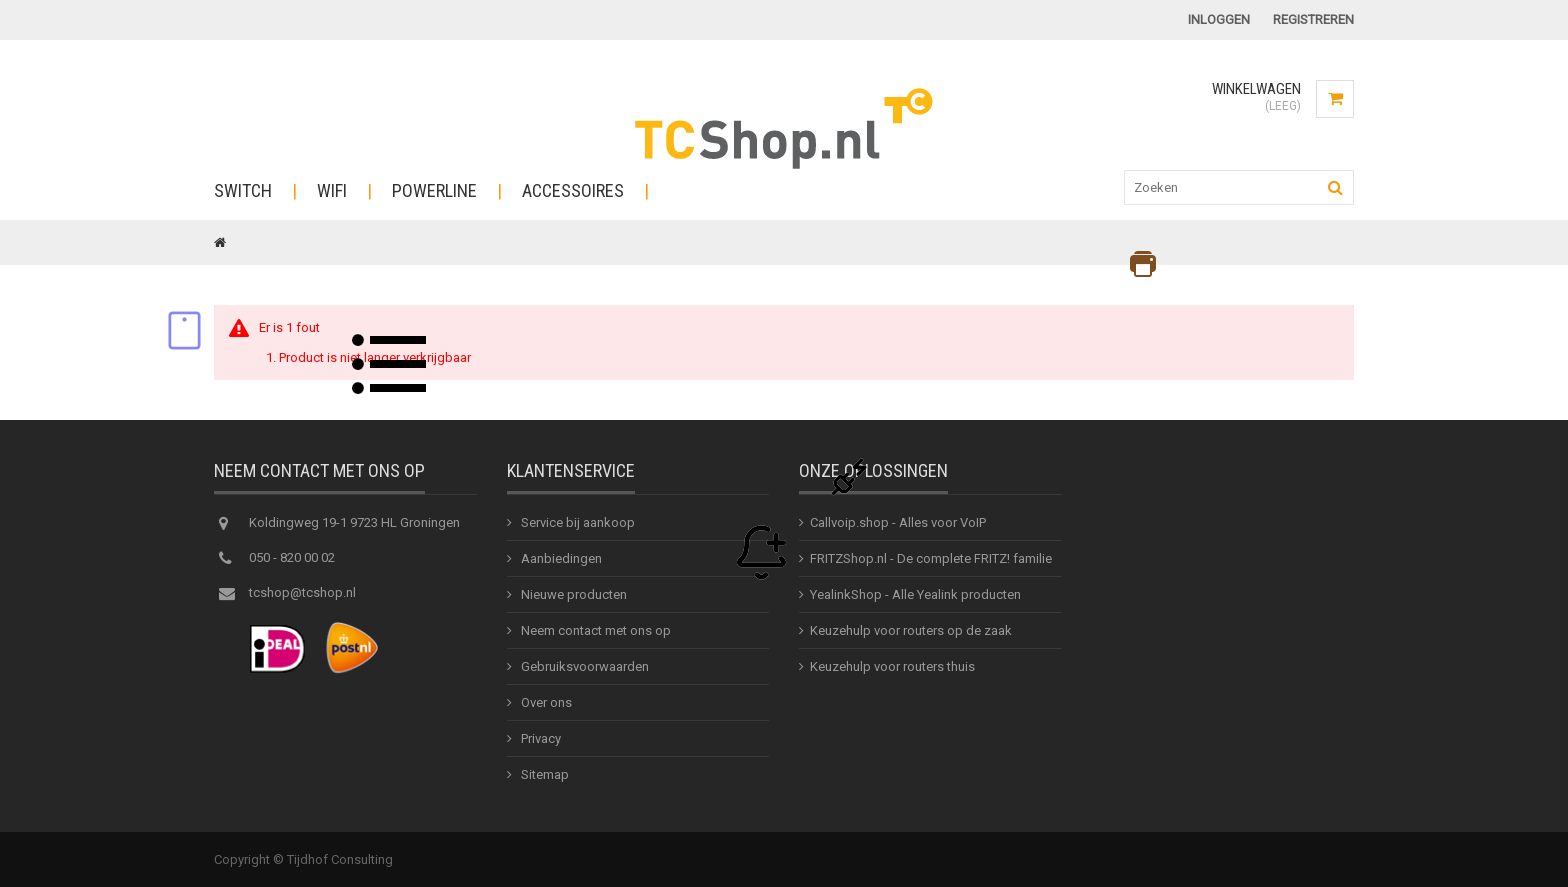 This screenshot has width=1568, height=887. I want to click on charging or power connection active, so click(851, 476).